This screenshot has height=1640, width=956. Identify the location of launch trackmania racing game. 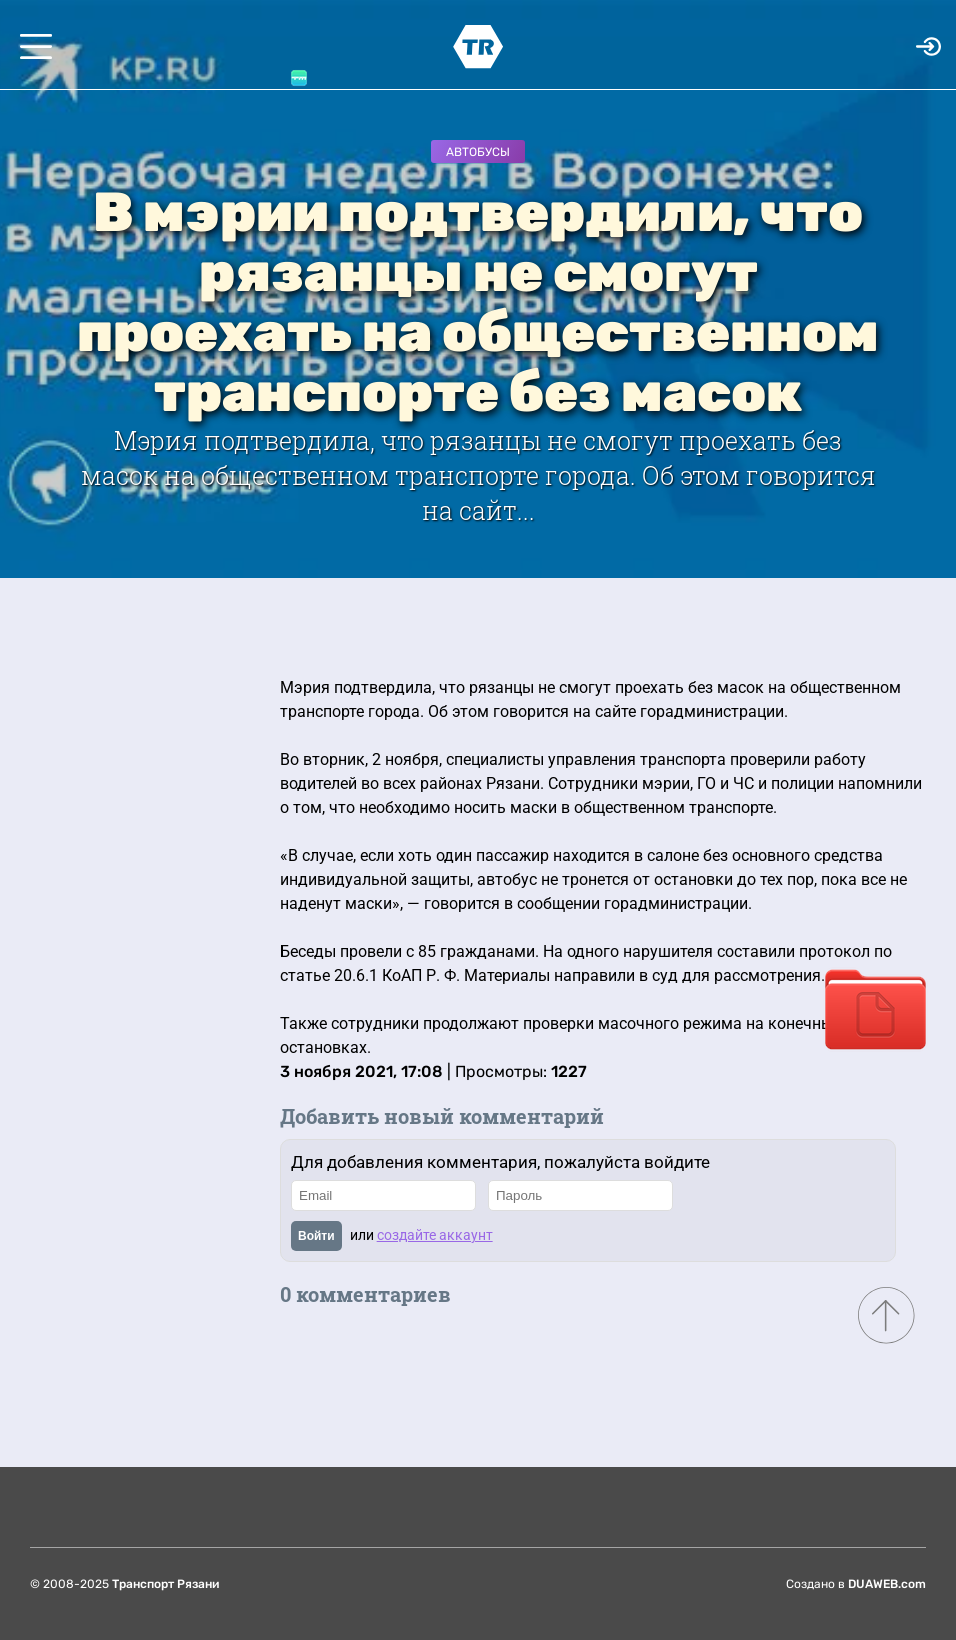
(299, 78).